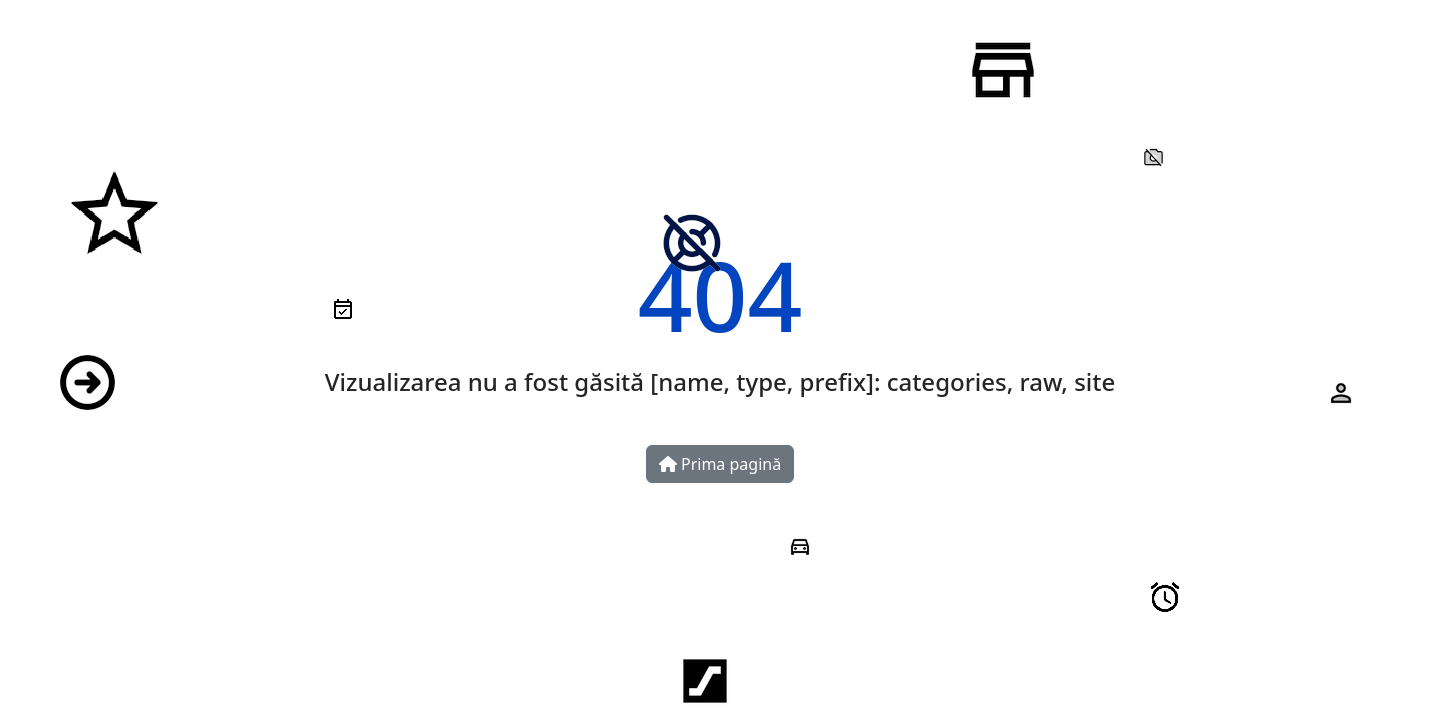  I want to click on event confirmed or available, so click(343, 310).